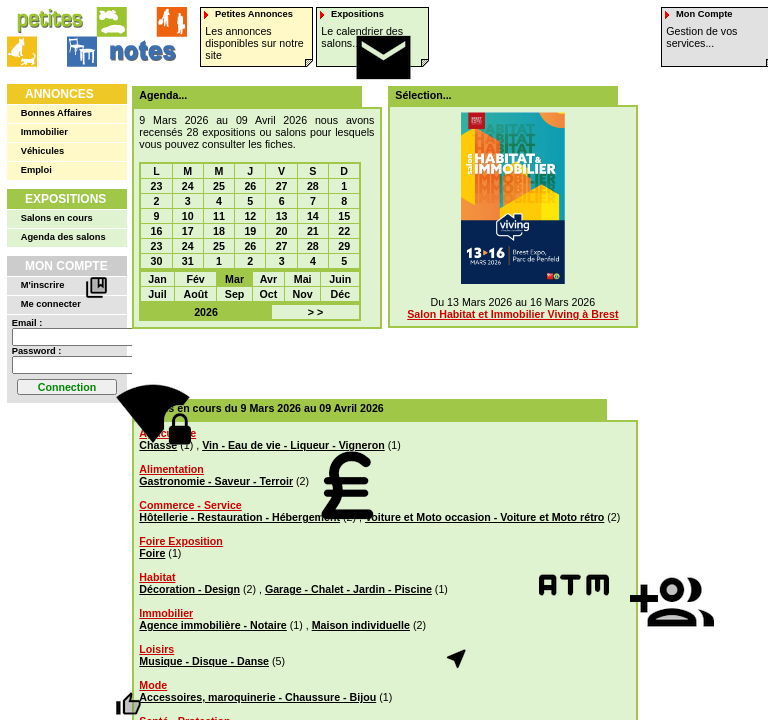 This screenshot has height=720, width=768. I want to click on add a new member to a group, so click(672, 602).